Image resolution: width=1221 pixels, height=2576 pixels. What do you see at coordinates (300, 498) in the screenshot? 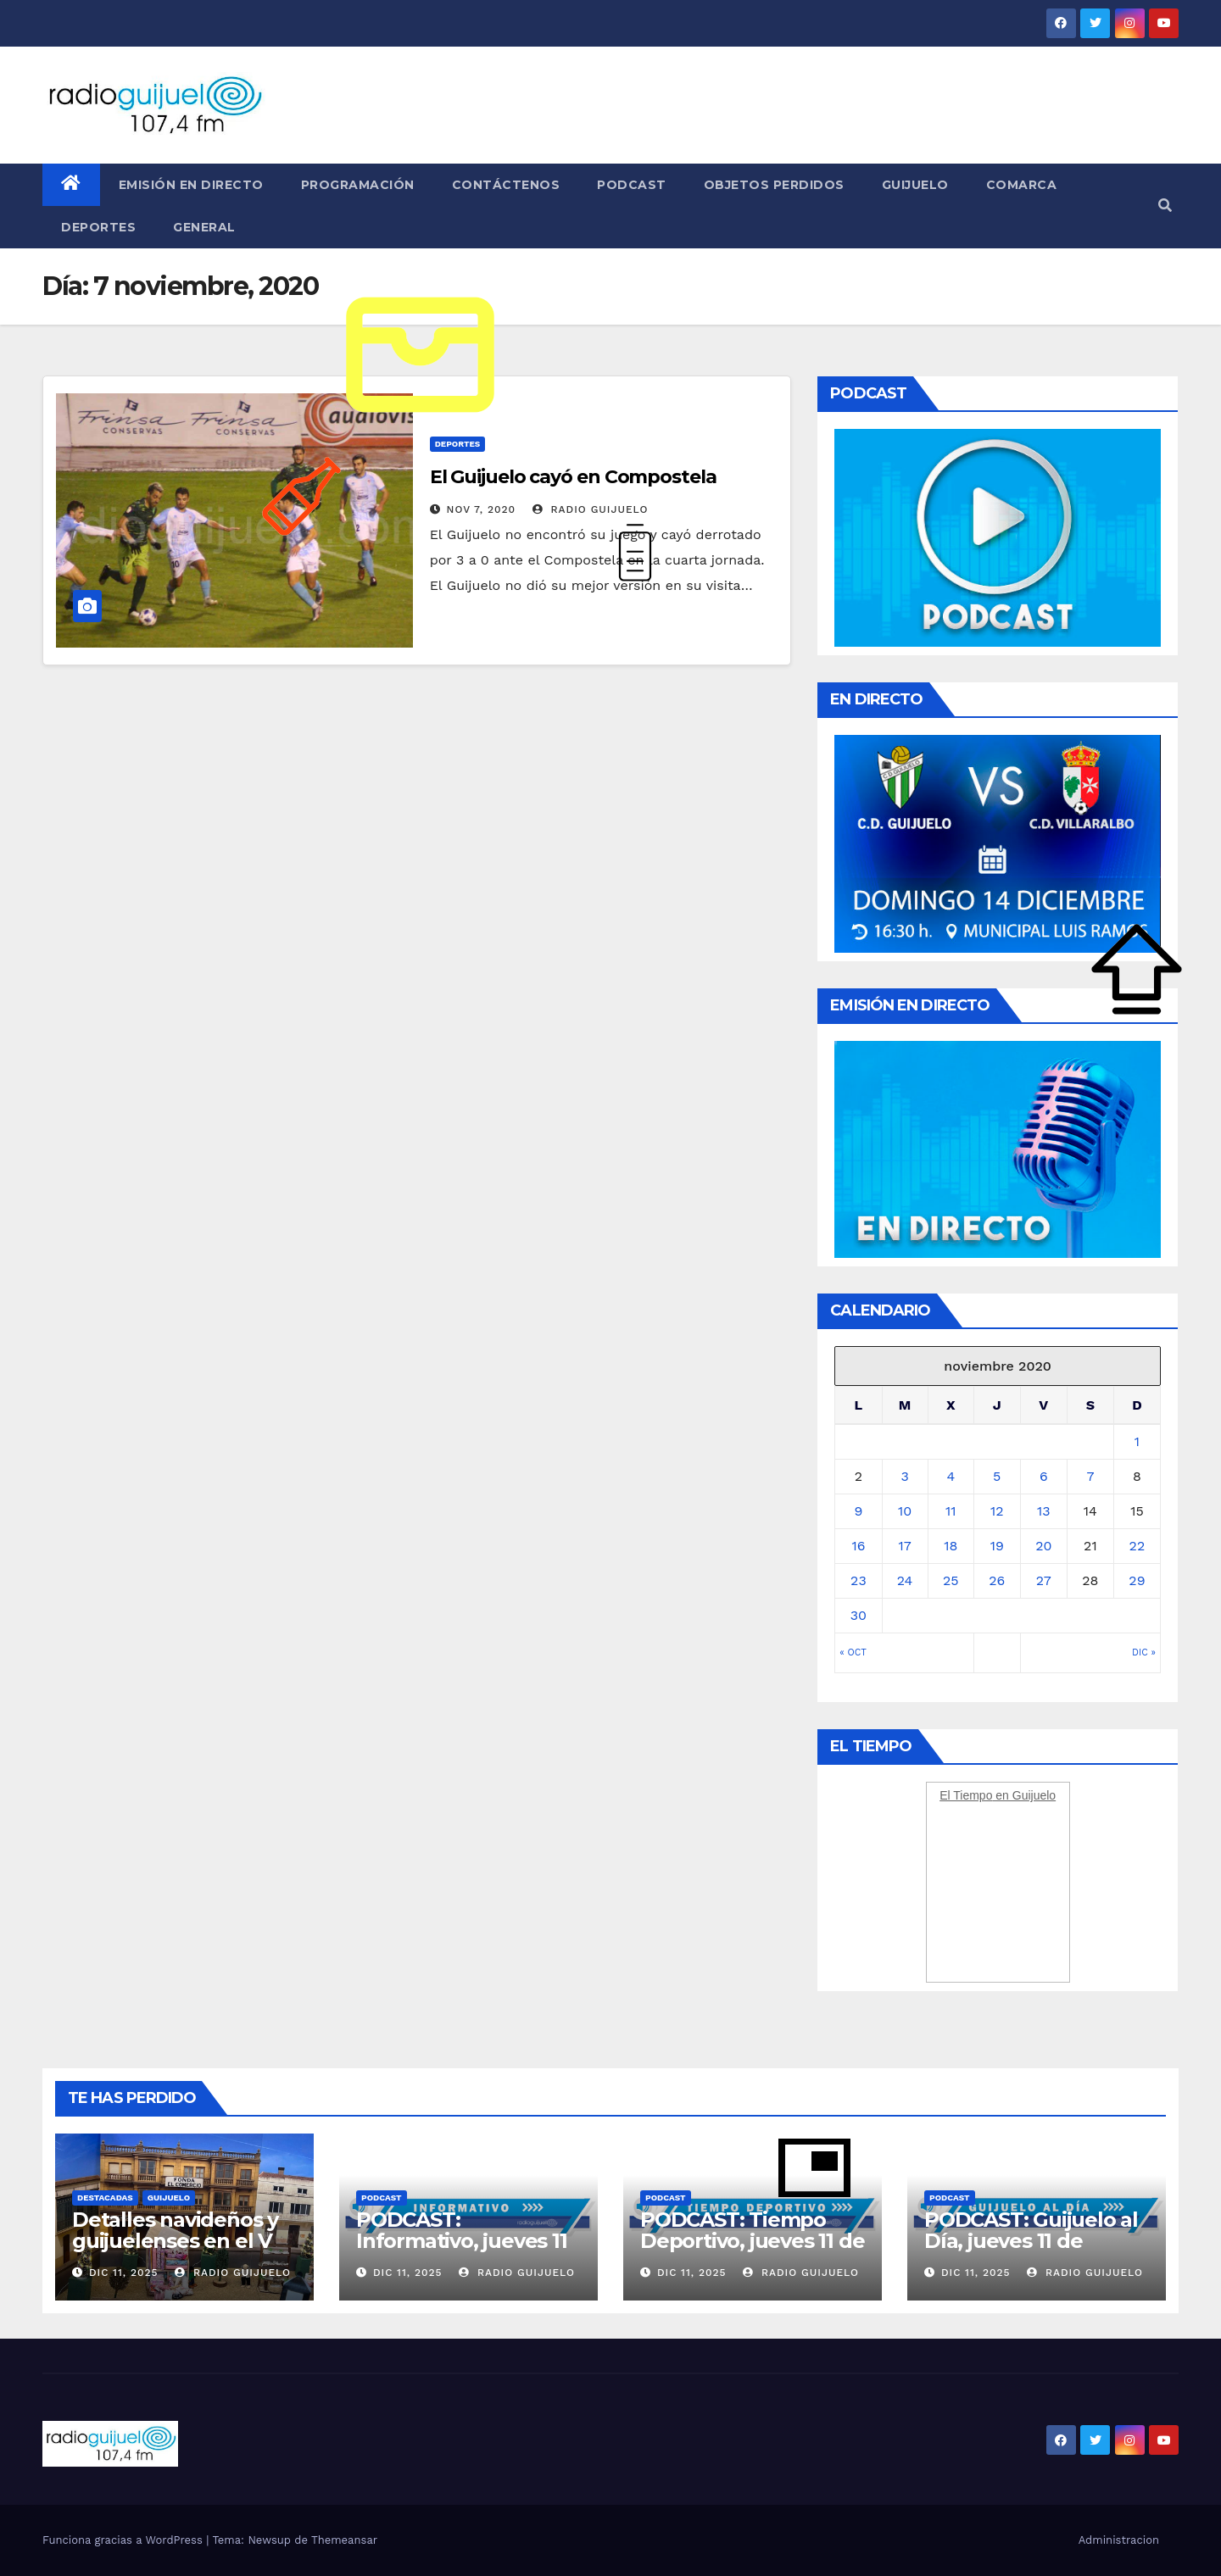
I see `browse bars or breweries nearby` at bounding box center [300, 498].